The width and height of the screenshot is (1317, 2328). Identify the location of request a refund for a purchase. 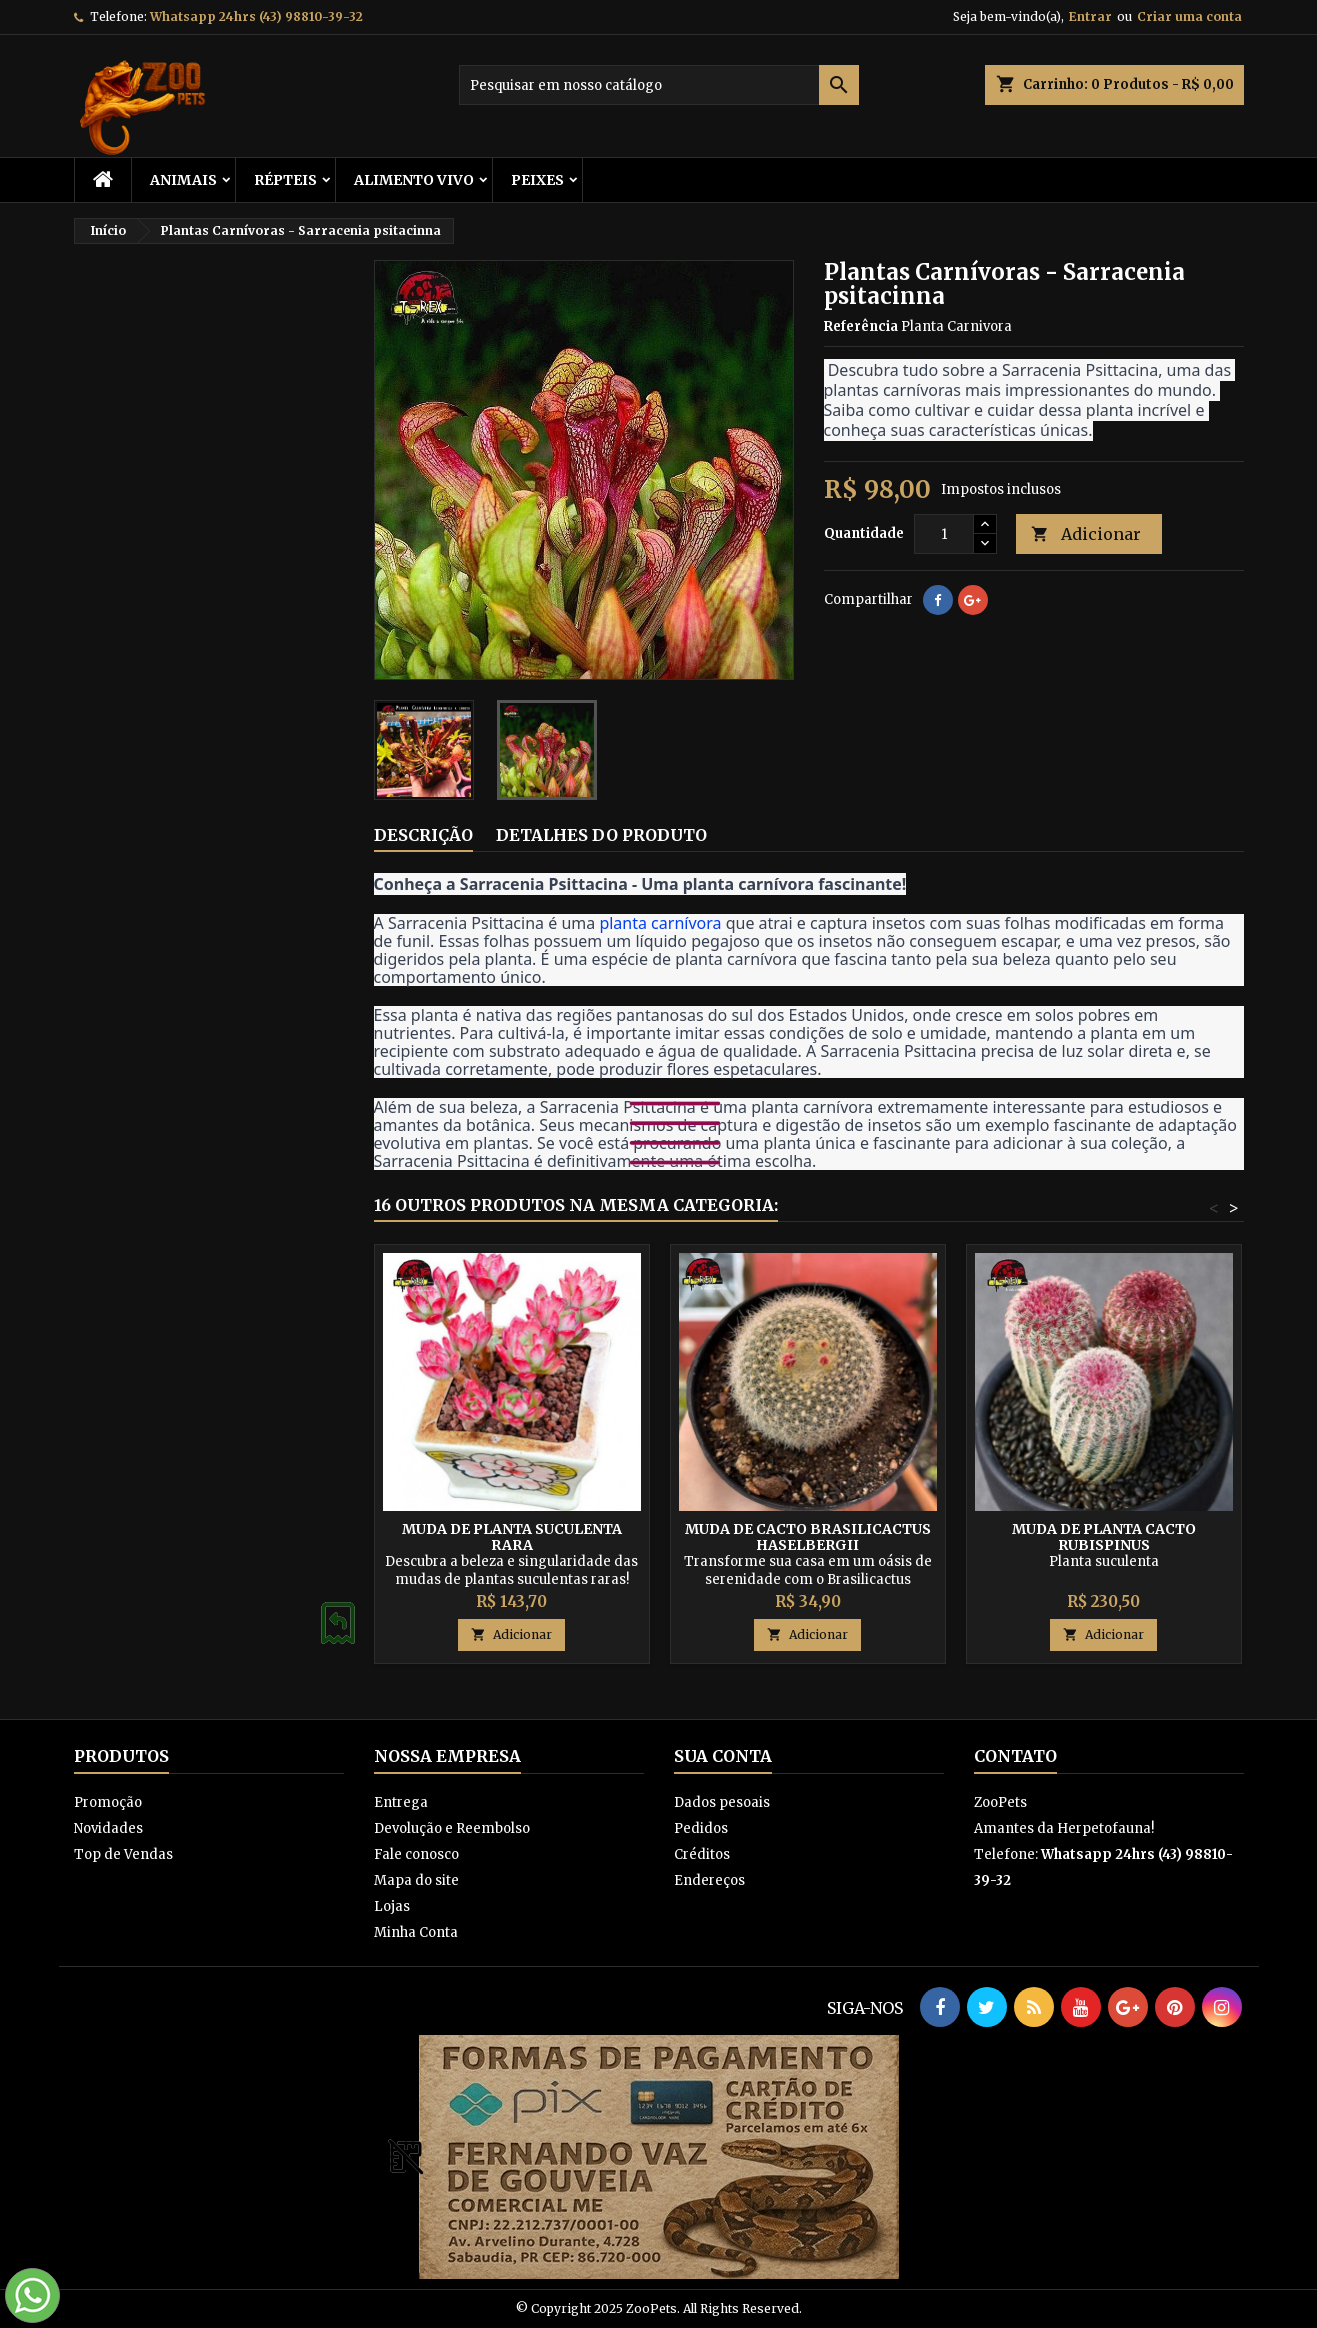
(338, 1623).